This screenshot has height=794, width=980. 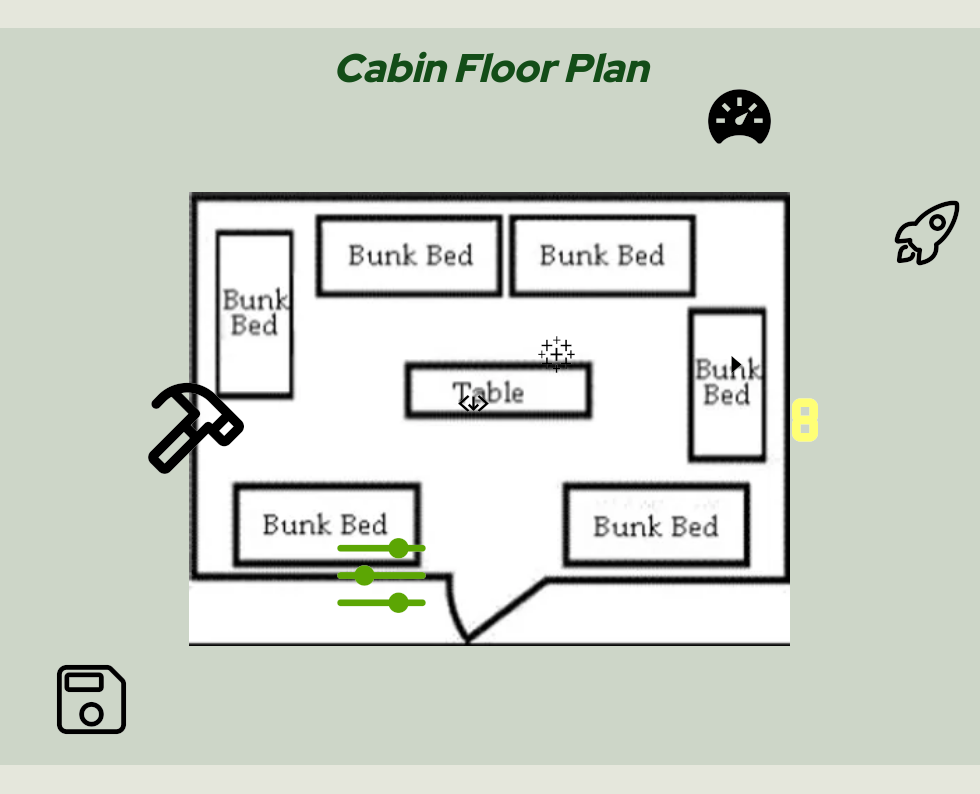 I want to click on download source code or script files, so click(x=473, y=403).